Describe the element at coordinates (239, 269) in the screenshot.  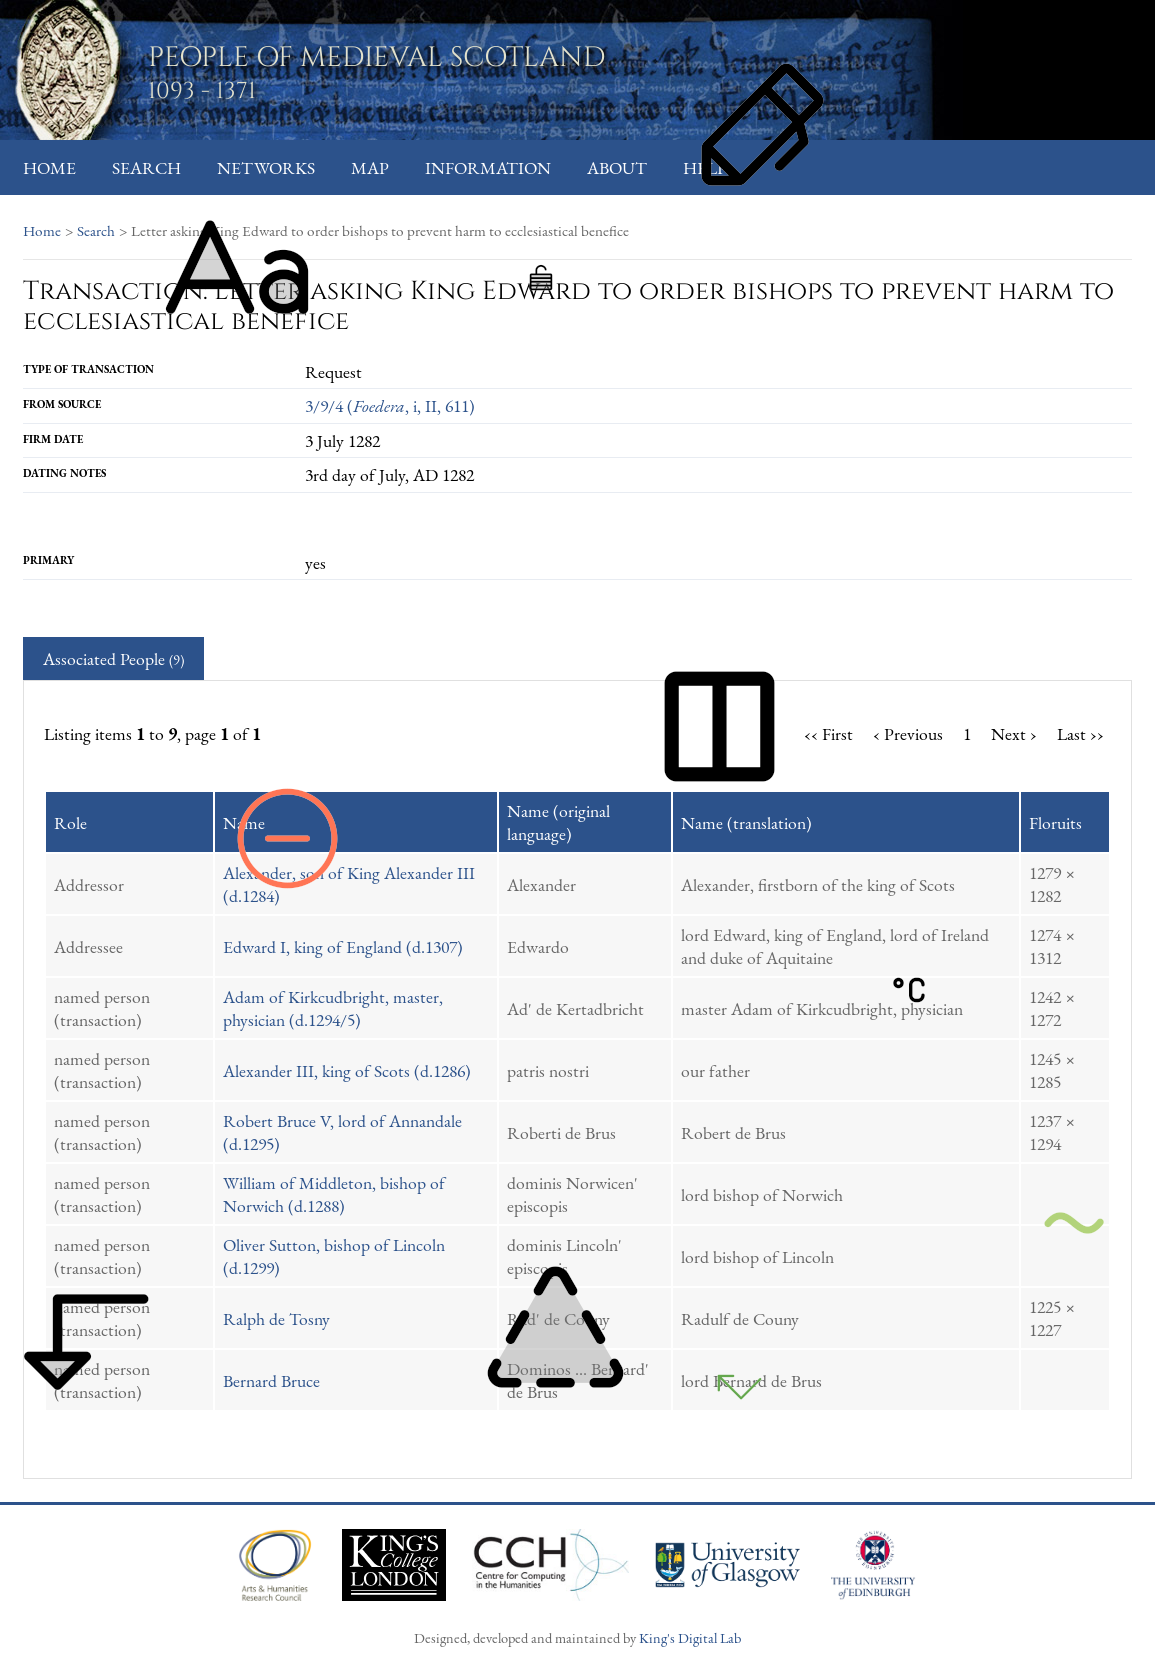
I see `adjust font or text size settings` at that location.